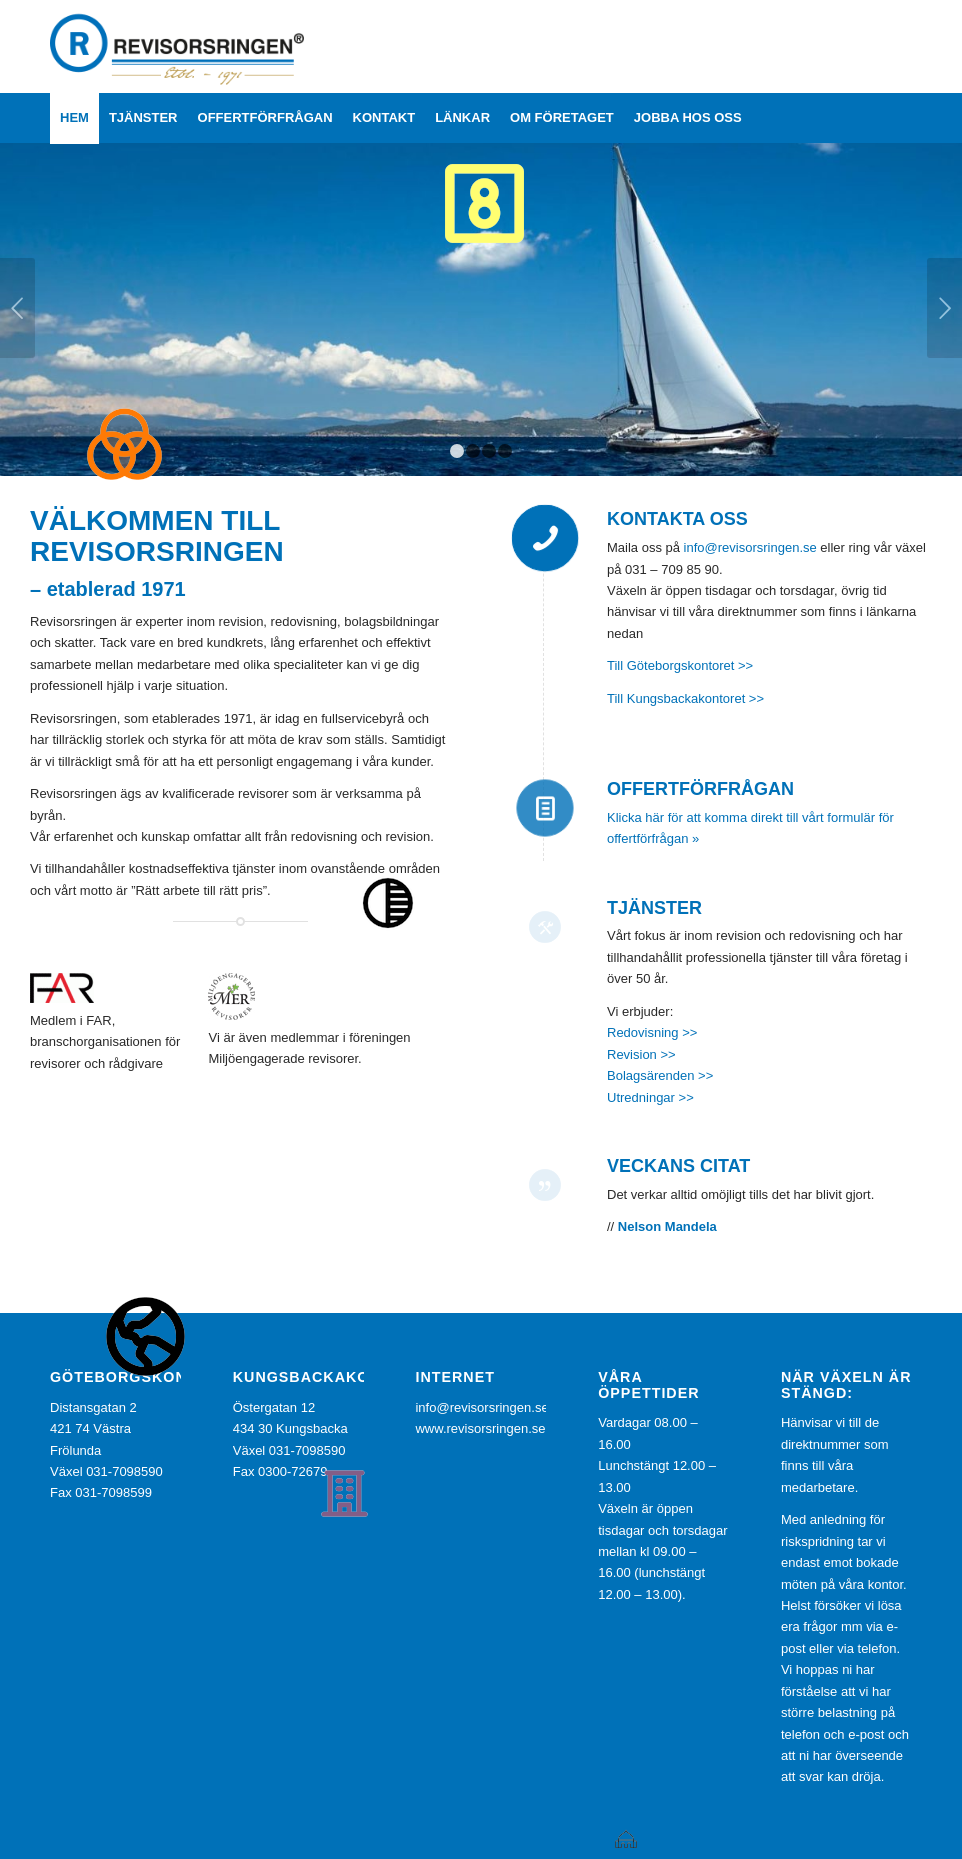 The width and height of the screenshot is (962, 1859). What do you see at coordinates (388, 903) in the screenshot?
I see `adjust image contrast settings` at bounding box center [388, 903].